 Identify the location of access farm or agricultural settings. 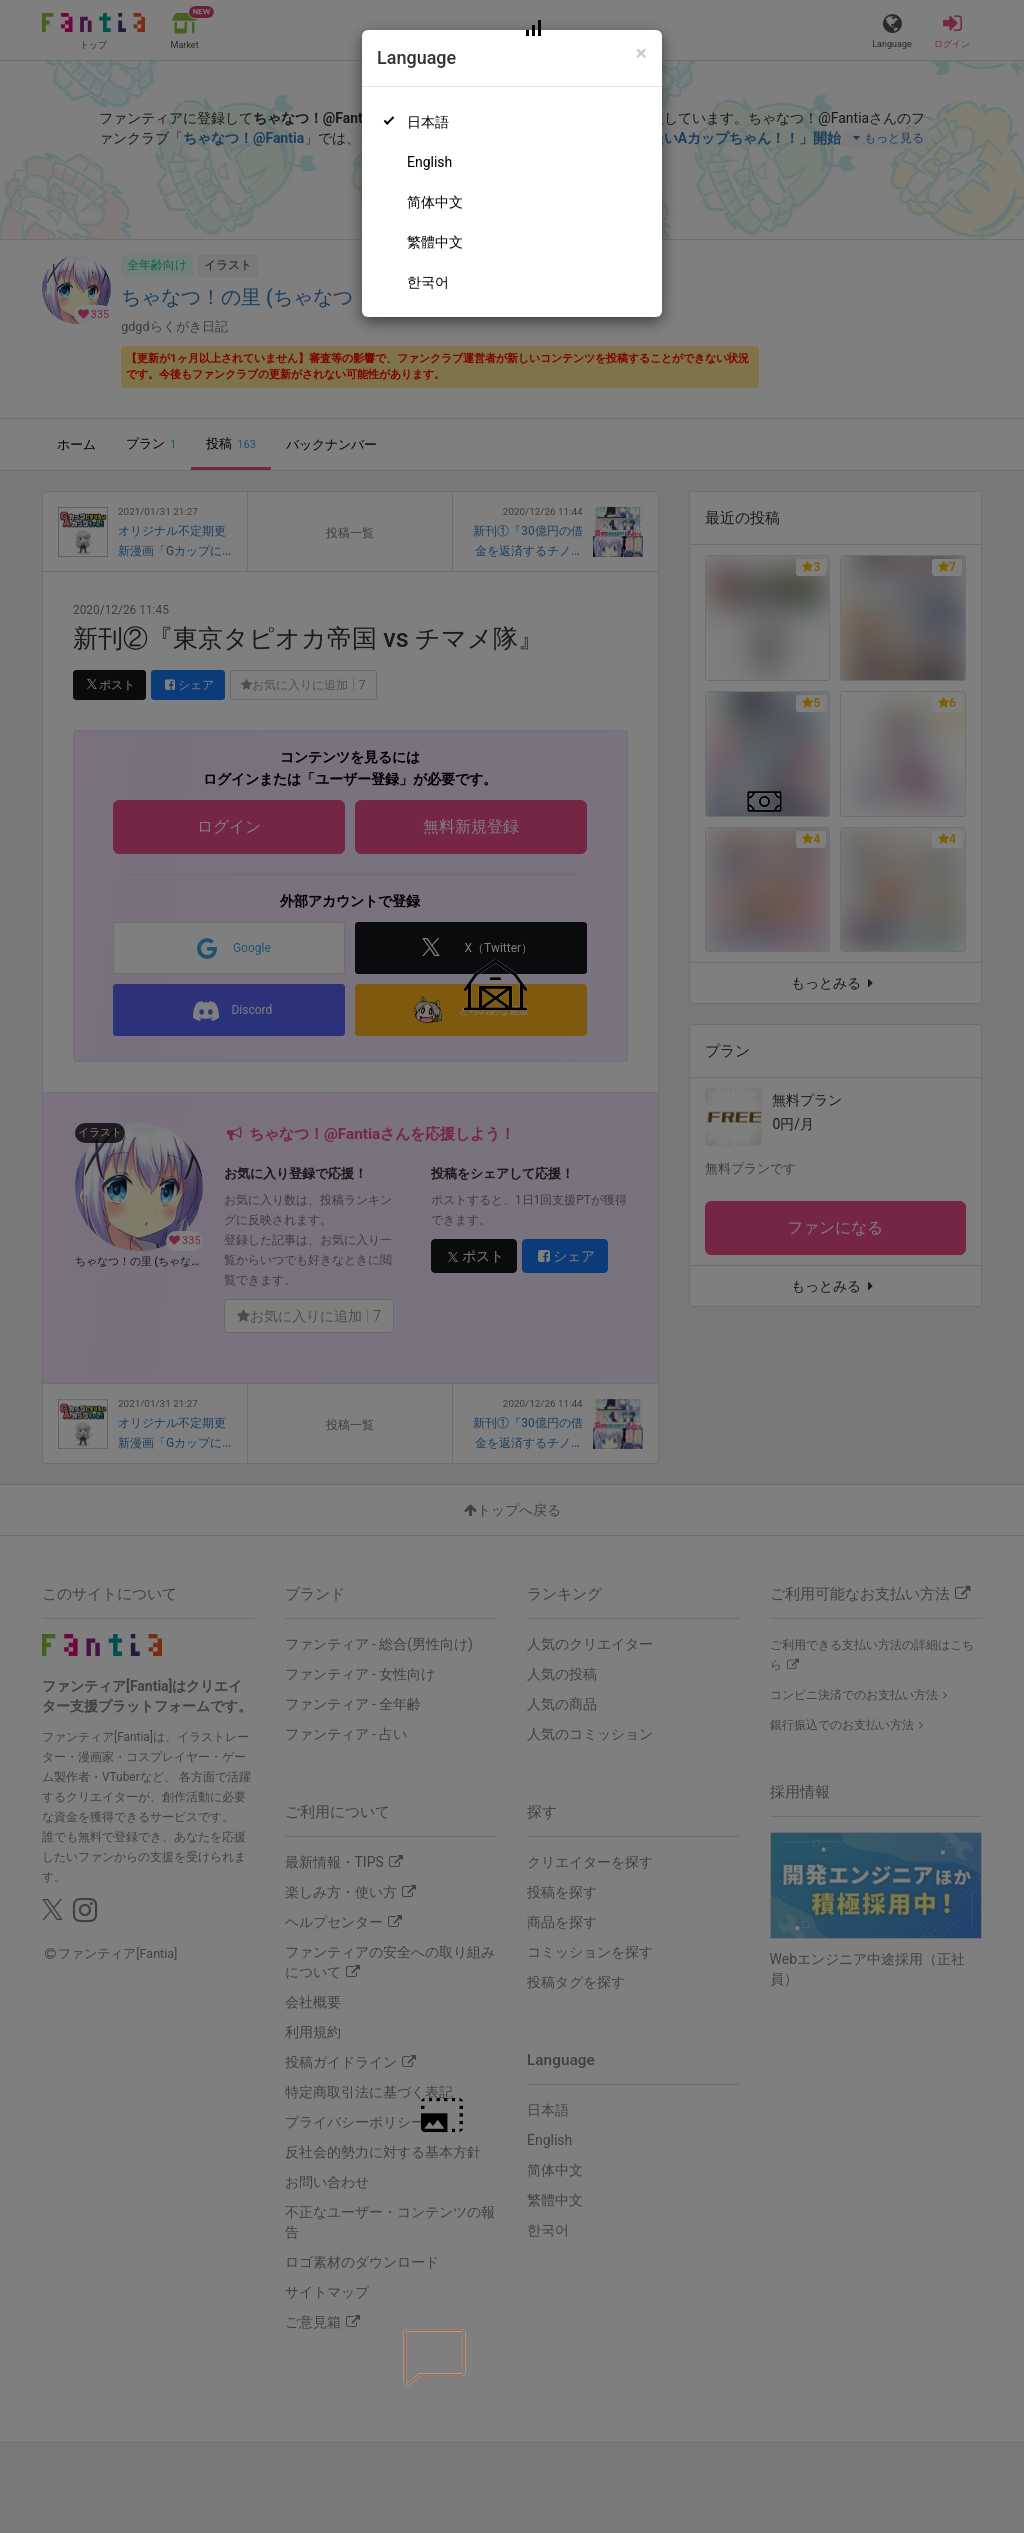
(495, 989).